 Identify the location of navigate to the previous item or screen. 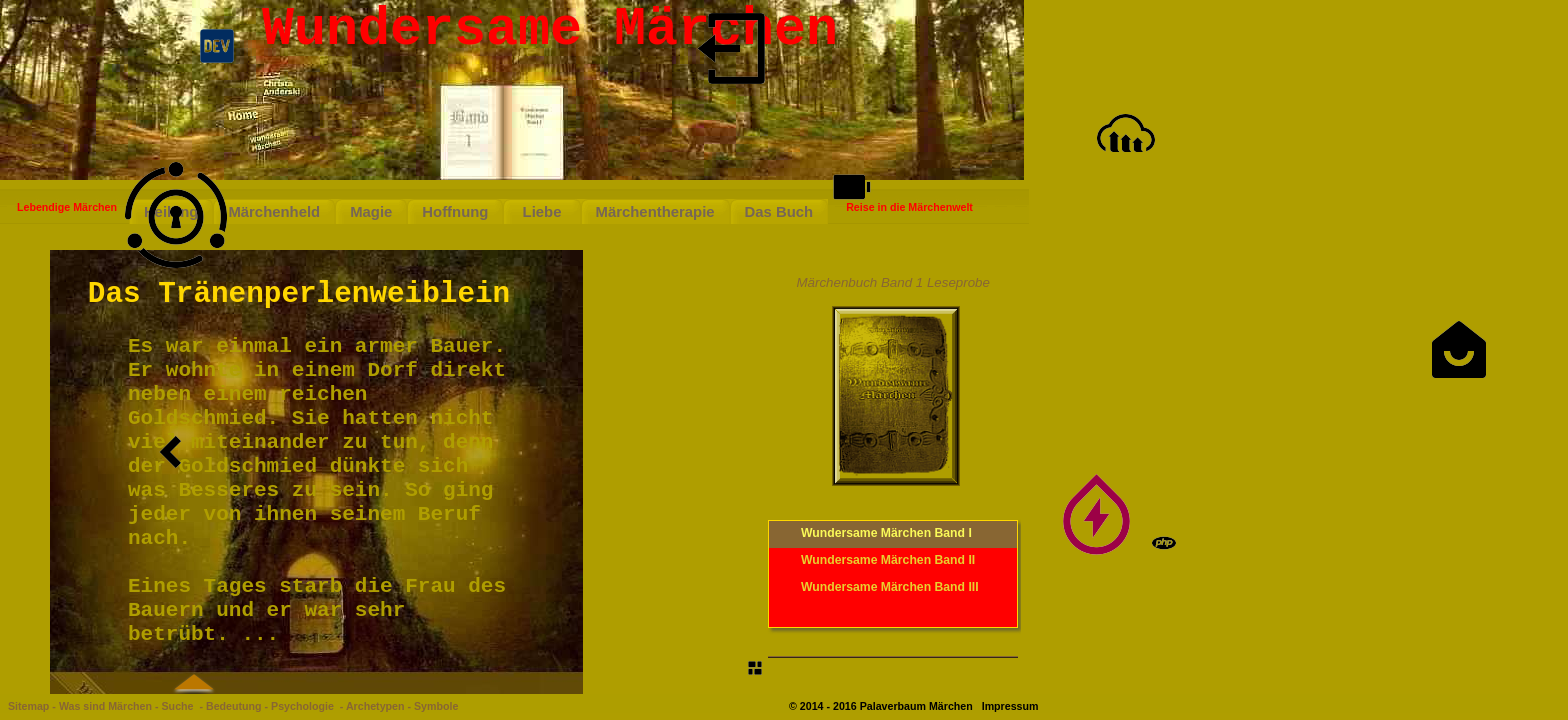
(171, 452).